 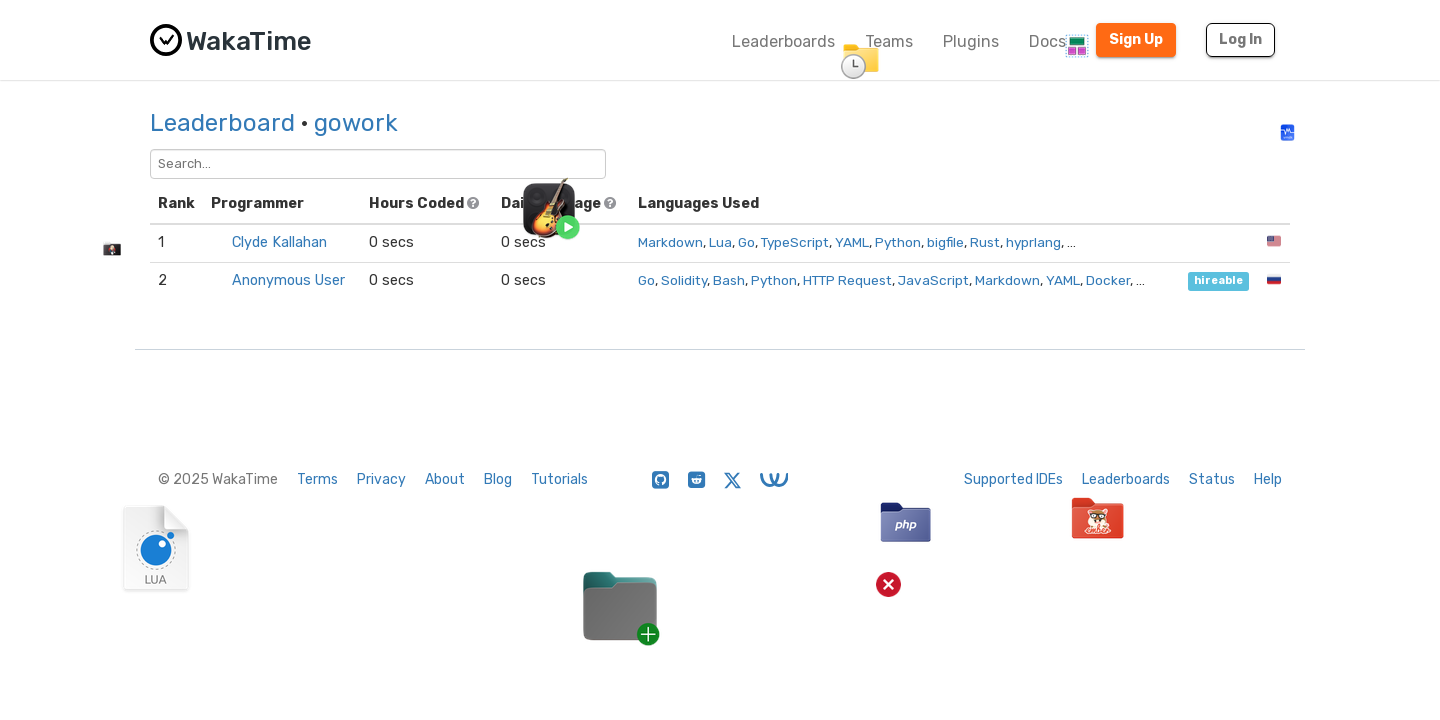 What do you see at coordinates (1077, 46) in the screenshot?
I see `select all items in the current view` at bounding box center [1077, 46].